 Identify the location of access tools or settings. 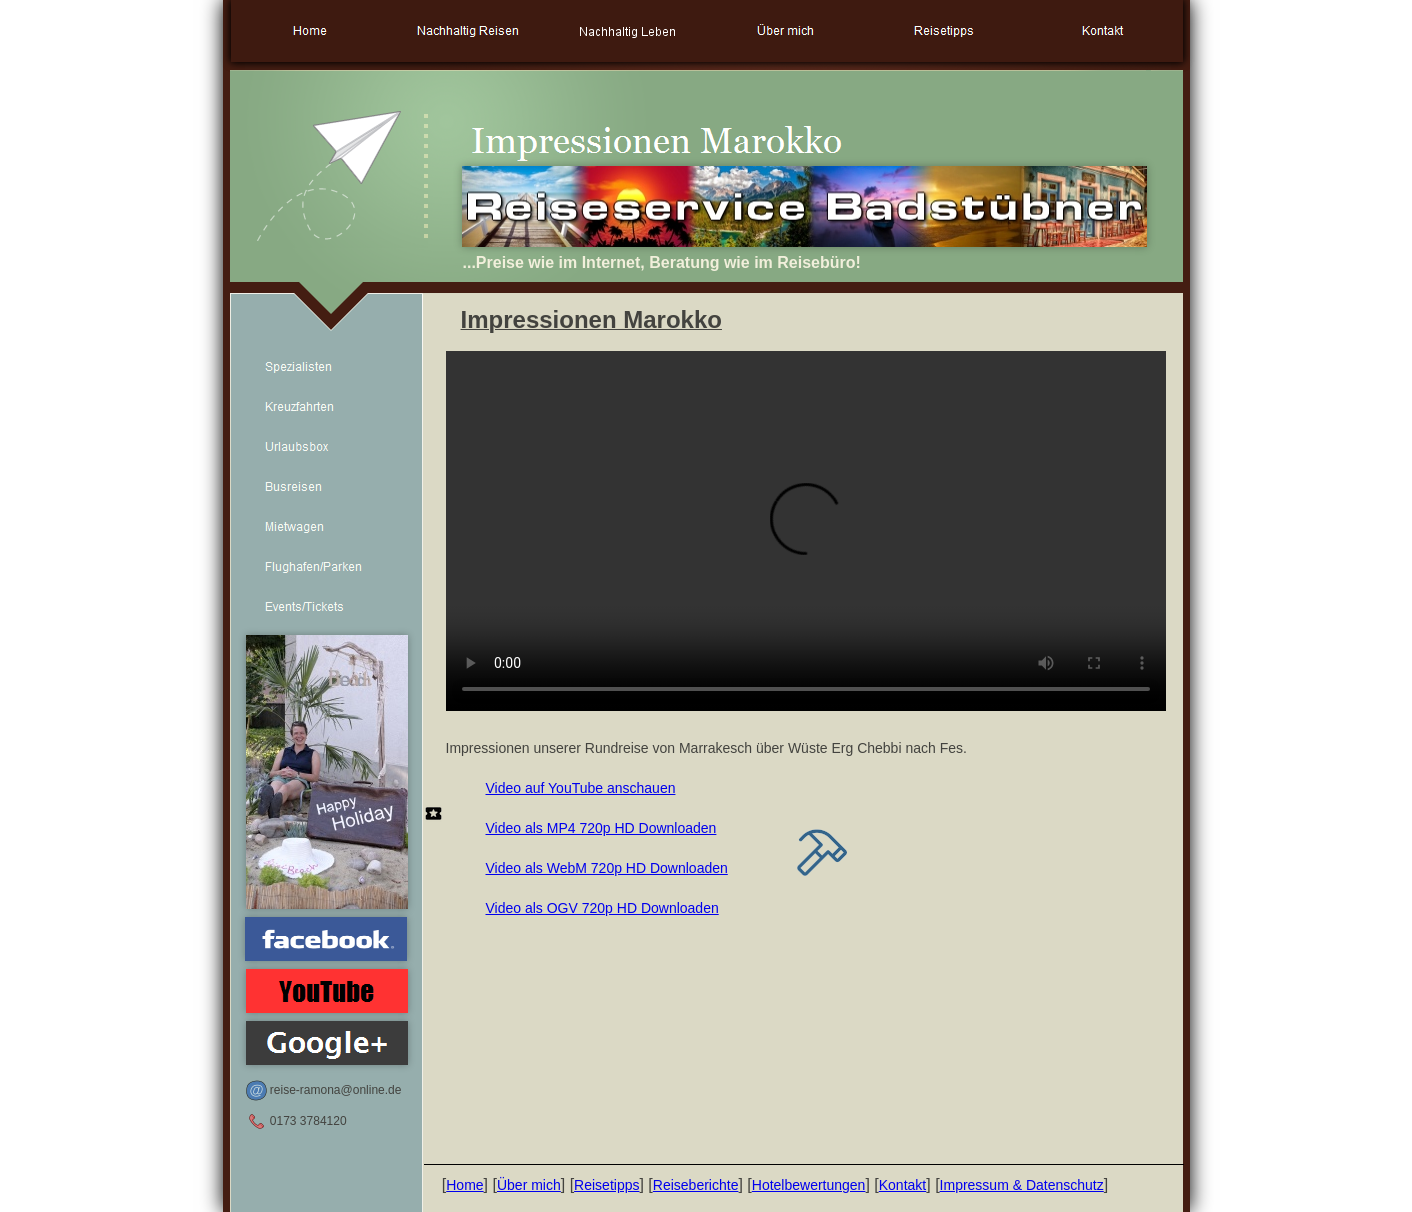
(819, 853).